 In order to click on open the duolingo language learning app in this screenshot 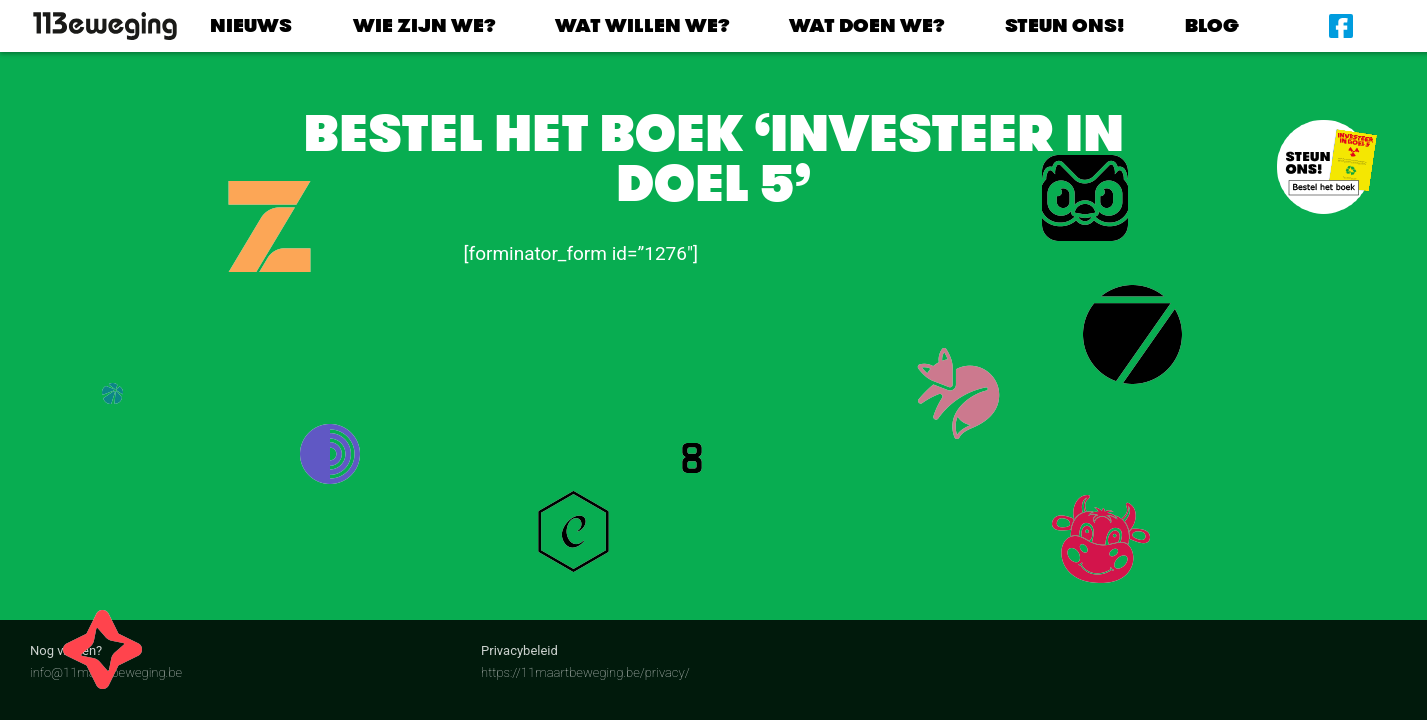, I will do `click(1085, 198)`.